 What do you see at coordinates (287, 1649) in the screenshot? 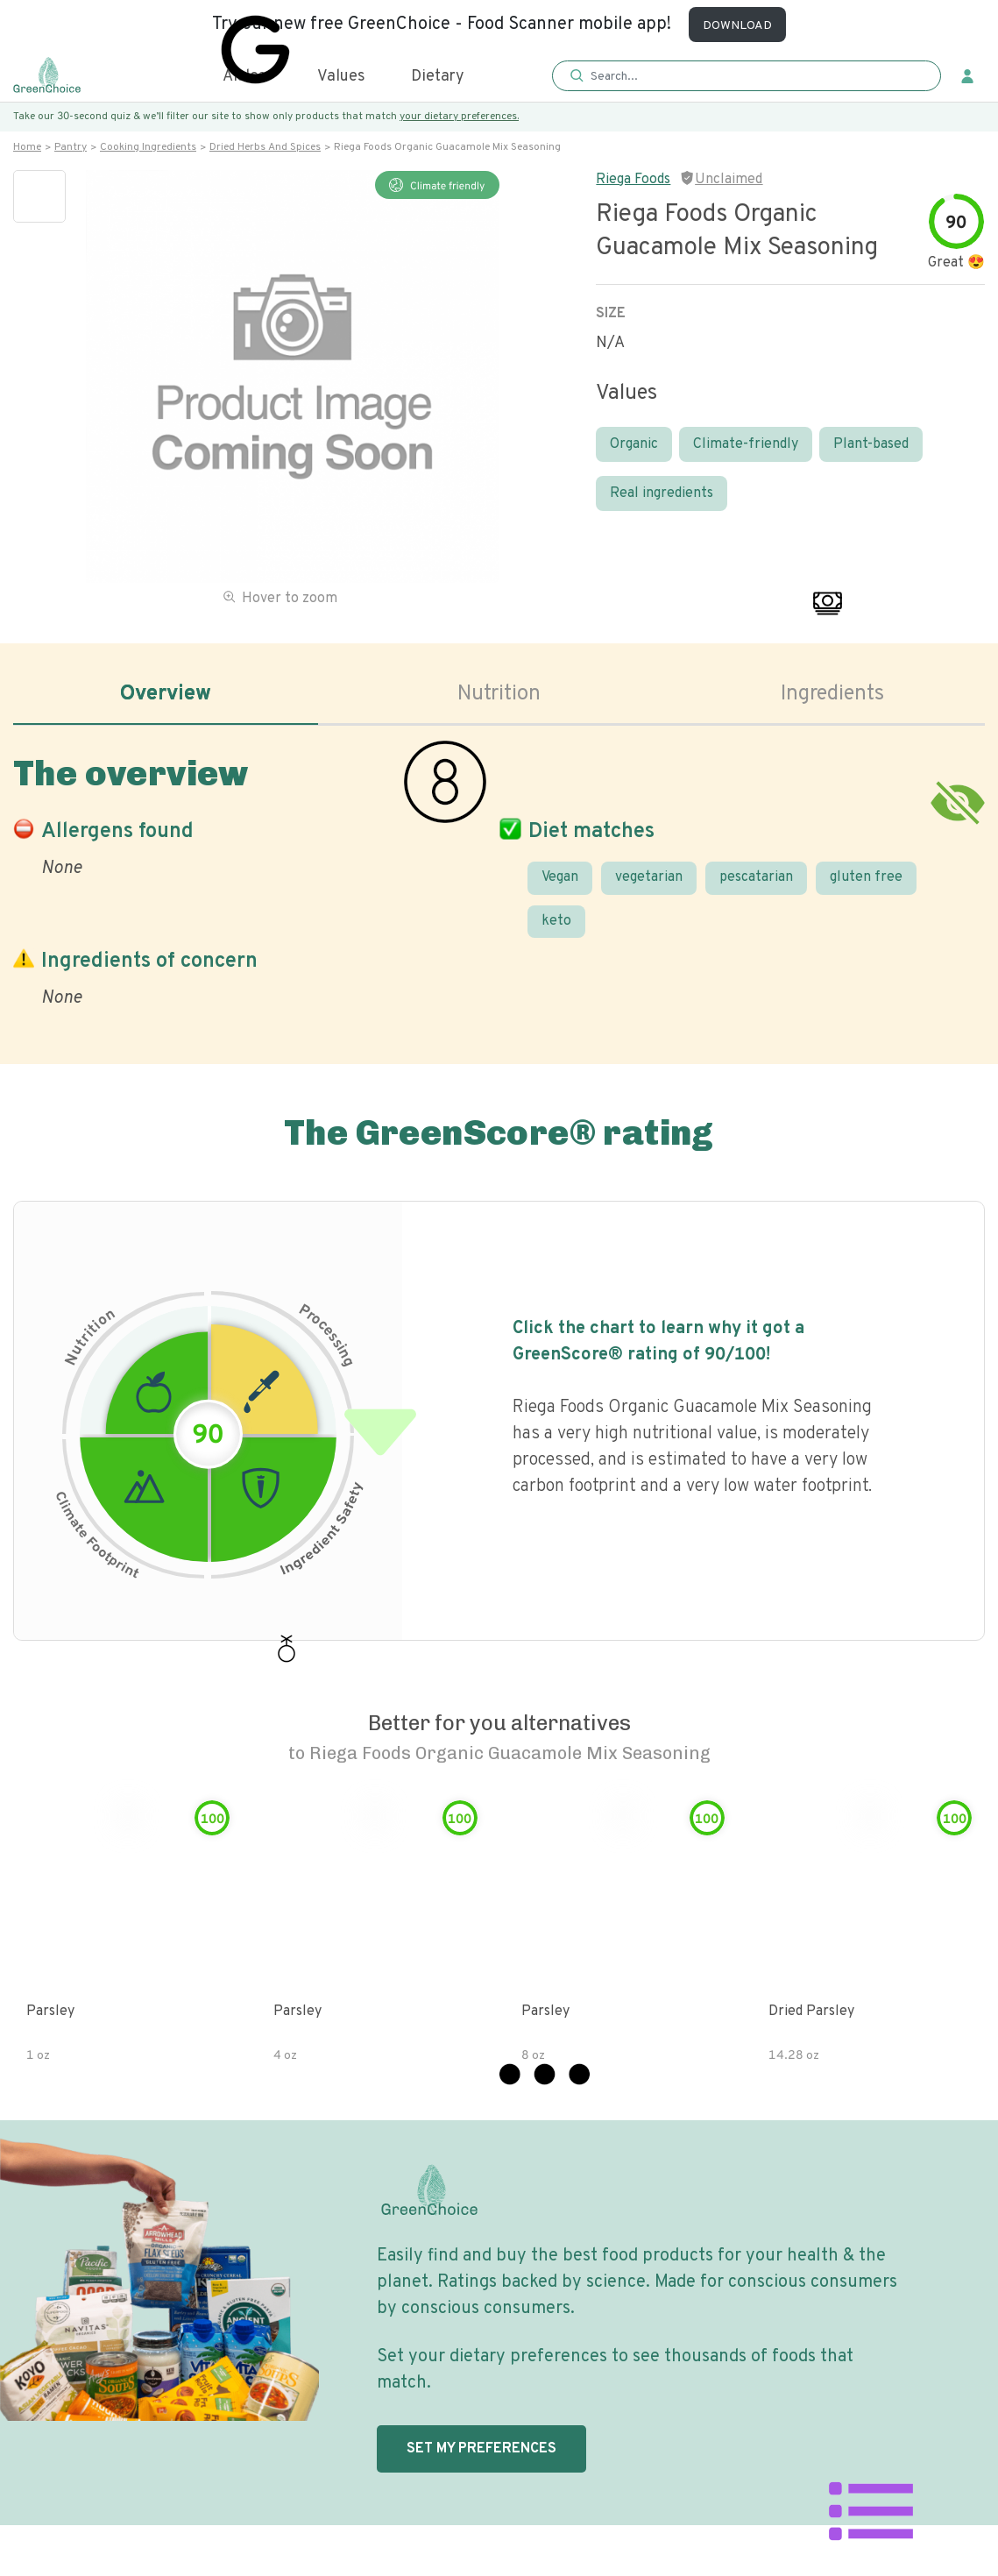
I see `indicates nonbinary gender identity option` at bounding box center [287, 1649].